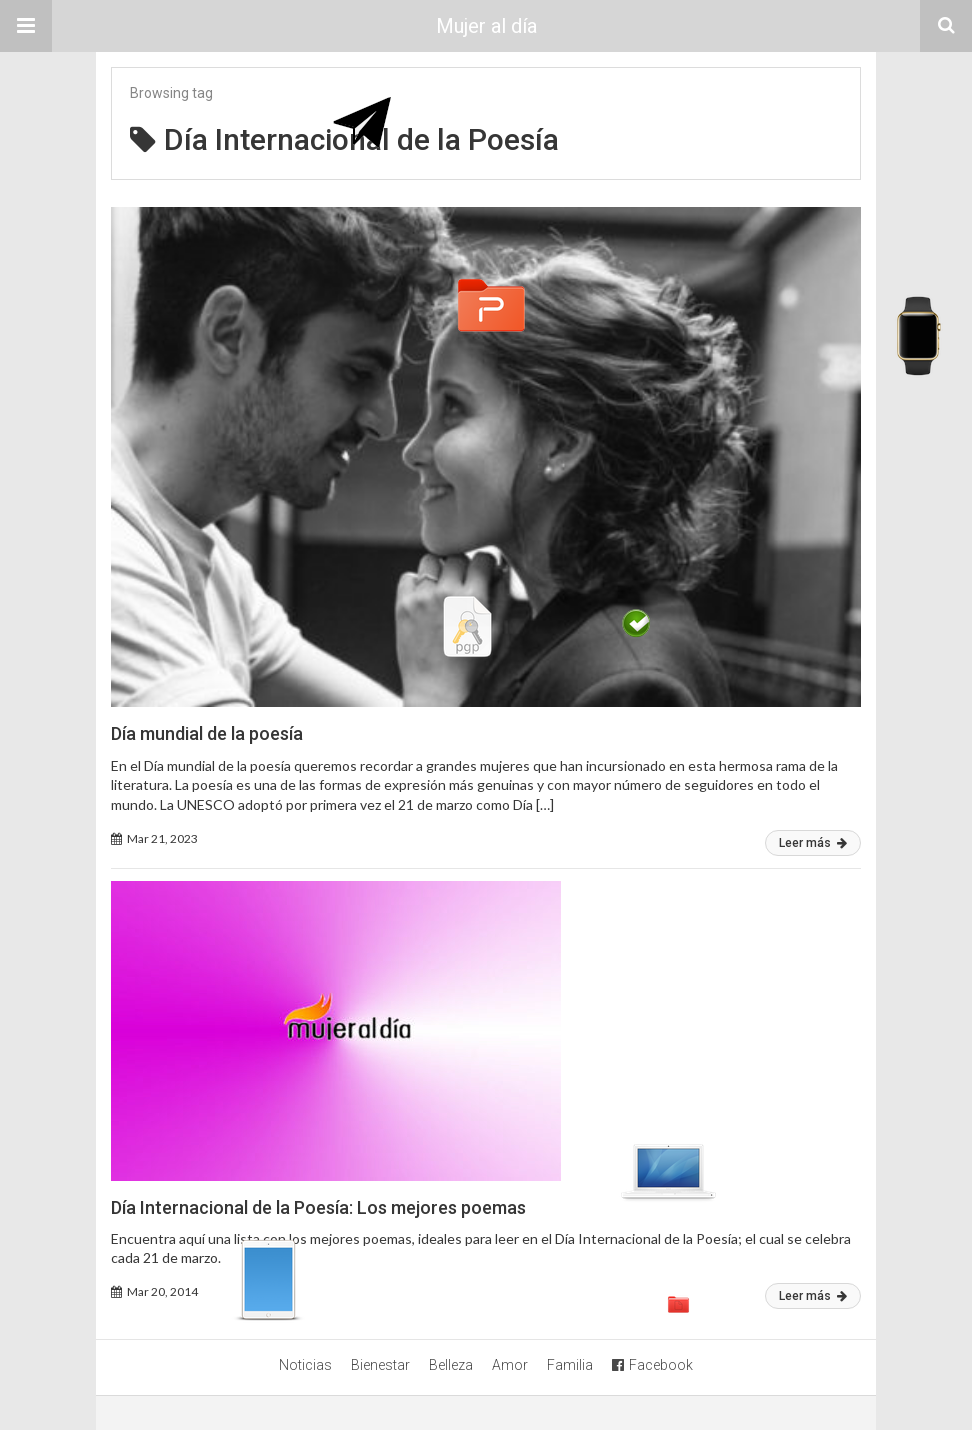  I want to click on iPad mini 3 device connected via wifi, so click(268, 1272).